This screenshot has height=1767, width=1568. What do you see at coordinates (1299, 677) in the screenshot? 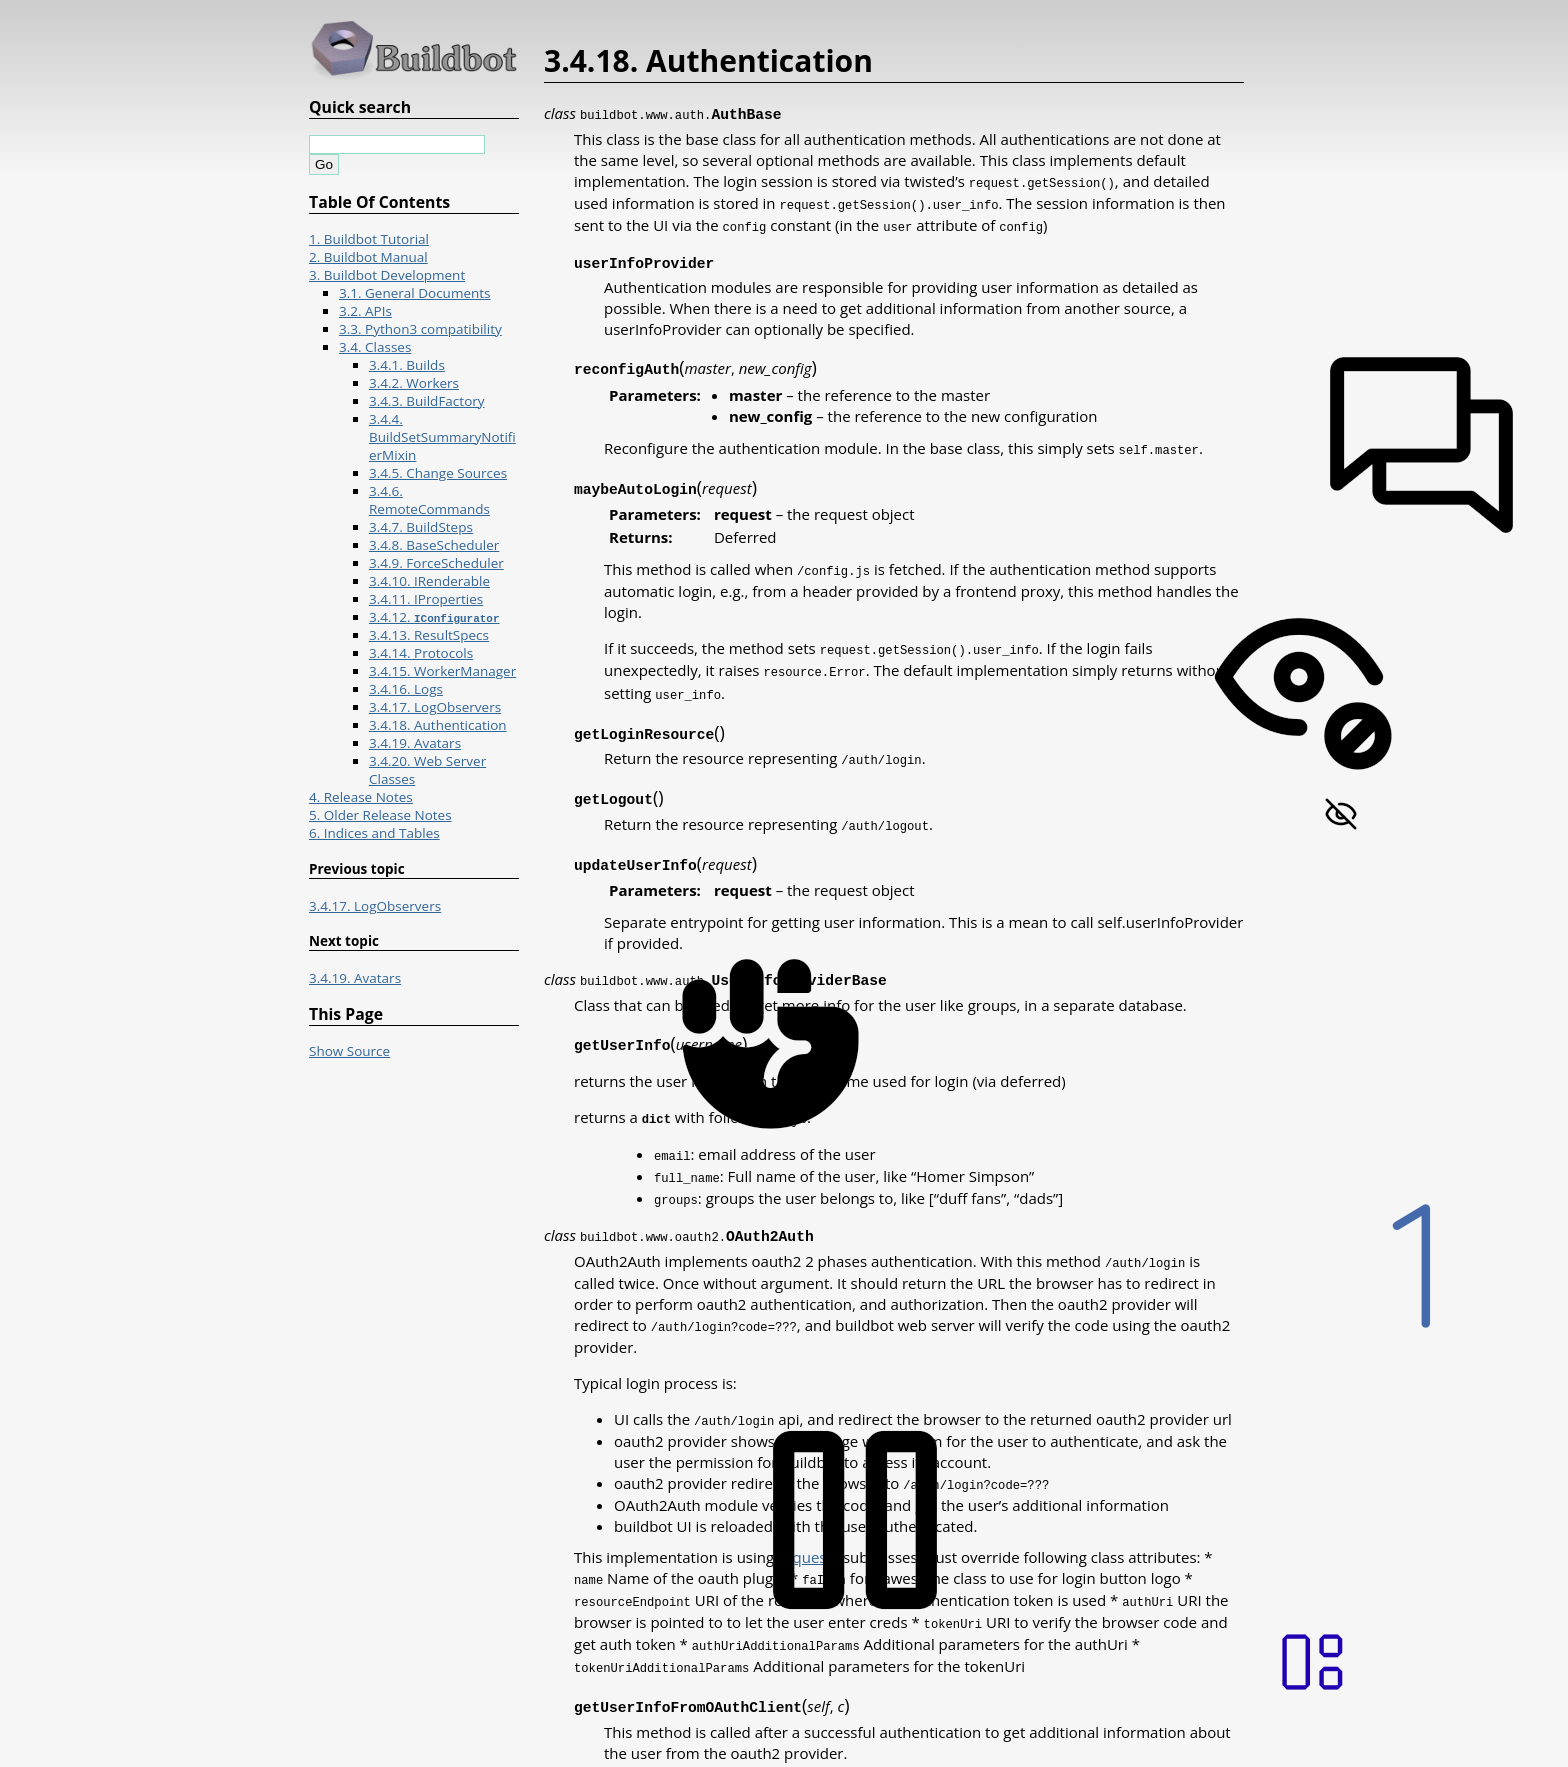
I see `disable visibility or hide content` at bounding box center [1299, 677].